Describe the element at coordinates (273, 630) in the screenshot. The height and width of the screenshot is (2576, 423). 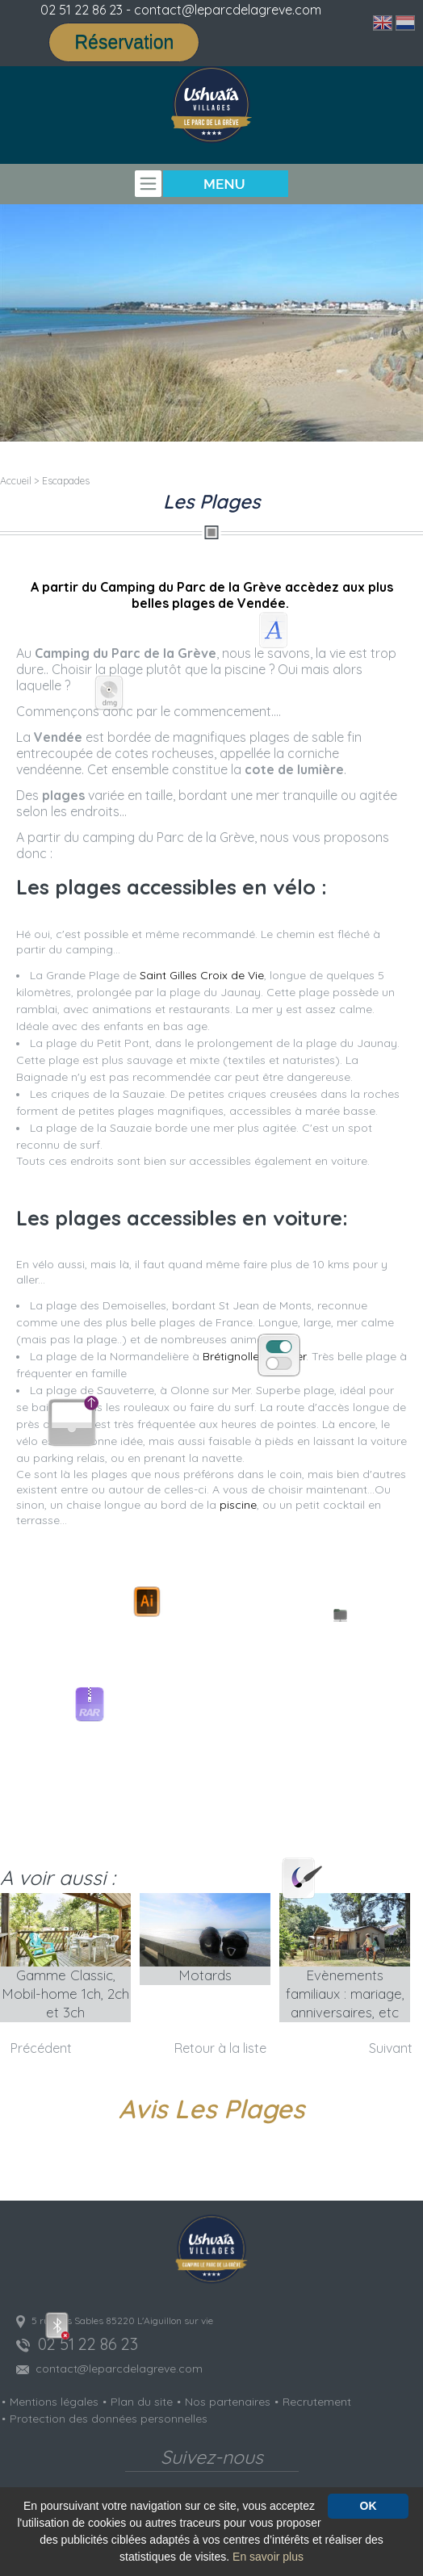
I see `an OpenType font file` at that location.